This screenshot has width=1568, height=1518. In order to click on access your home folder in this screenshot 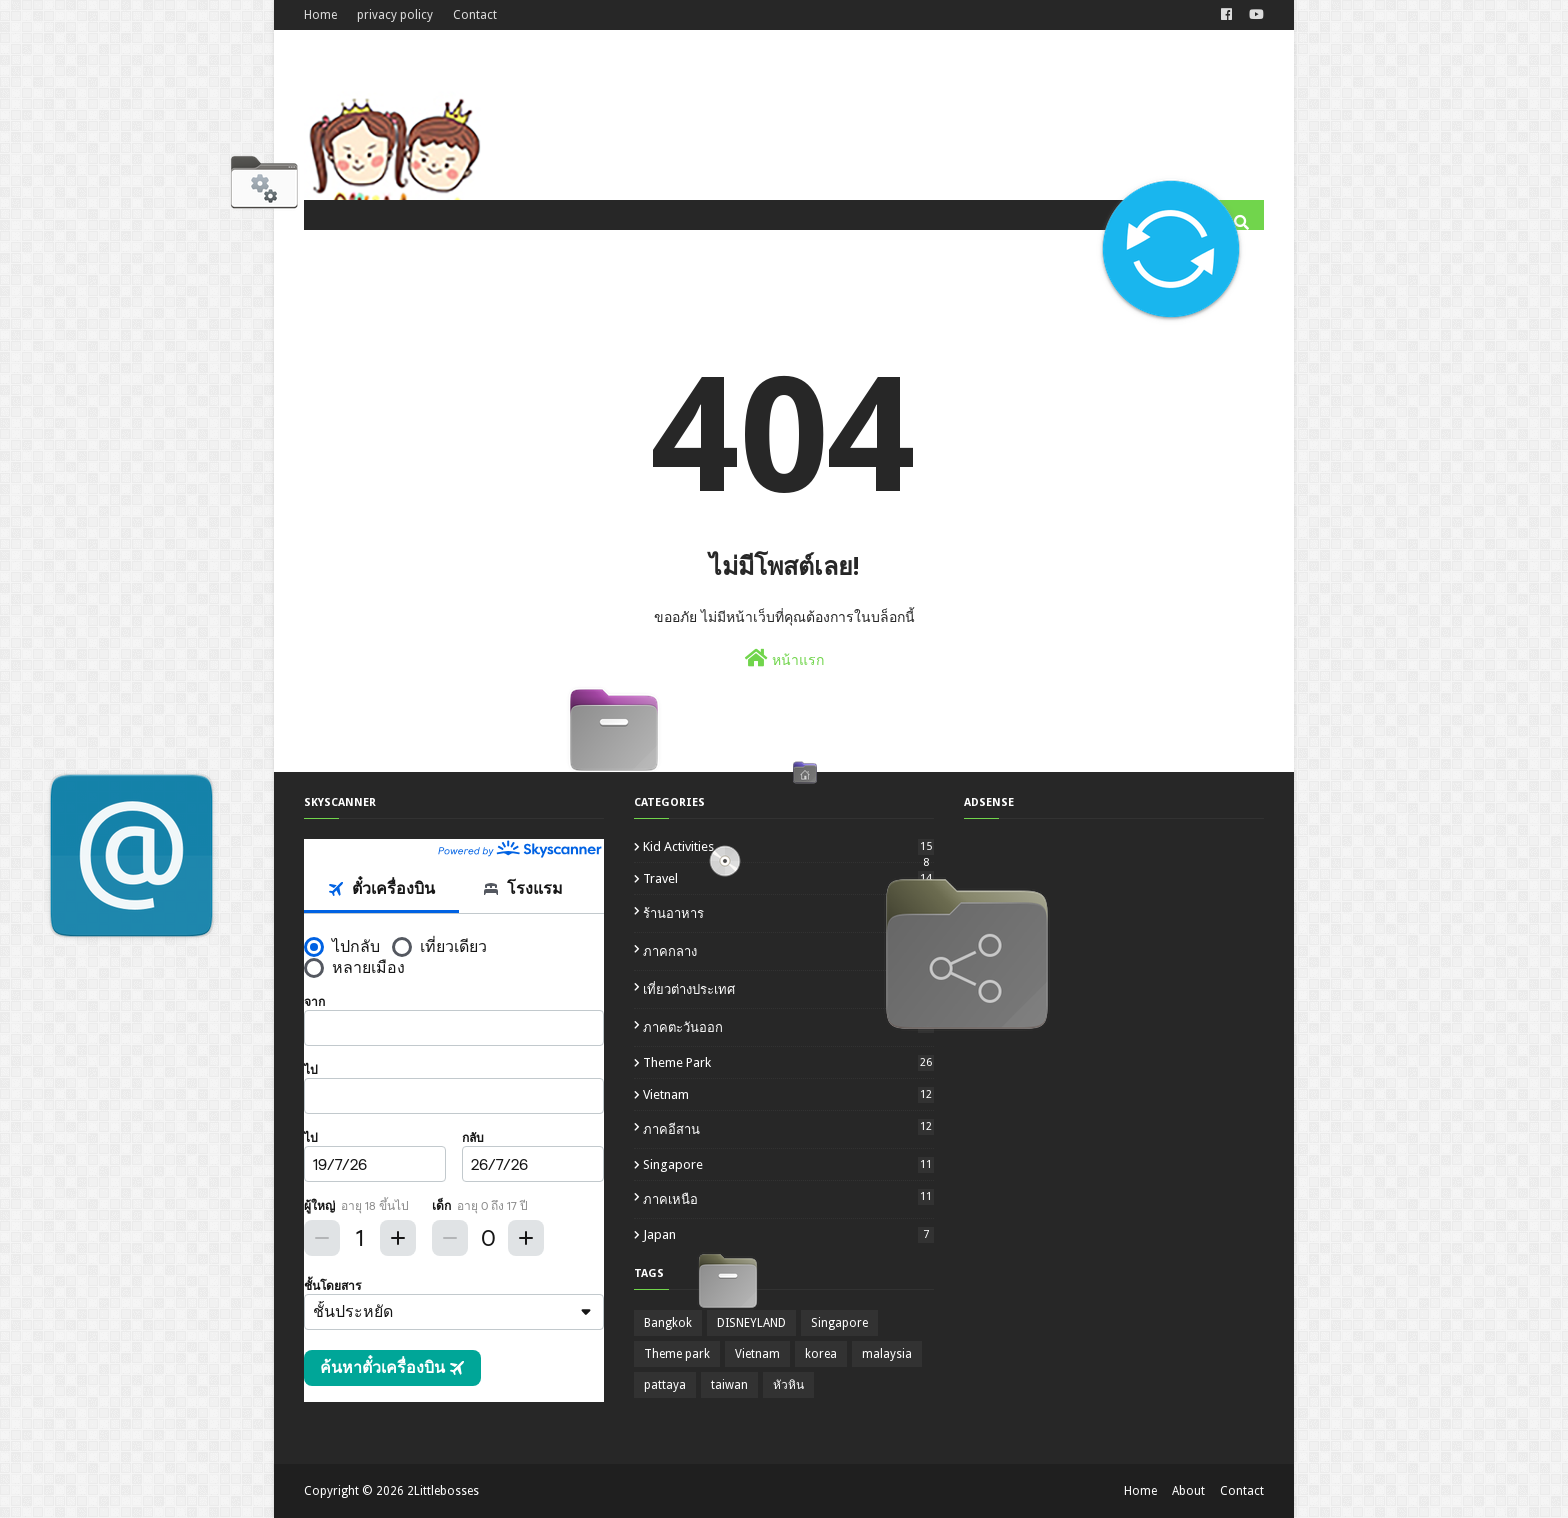, I will do `click(805, 772)`.